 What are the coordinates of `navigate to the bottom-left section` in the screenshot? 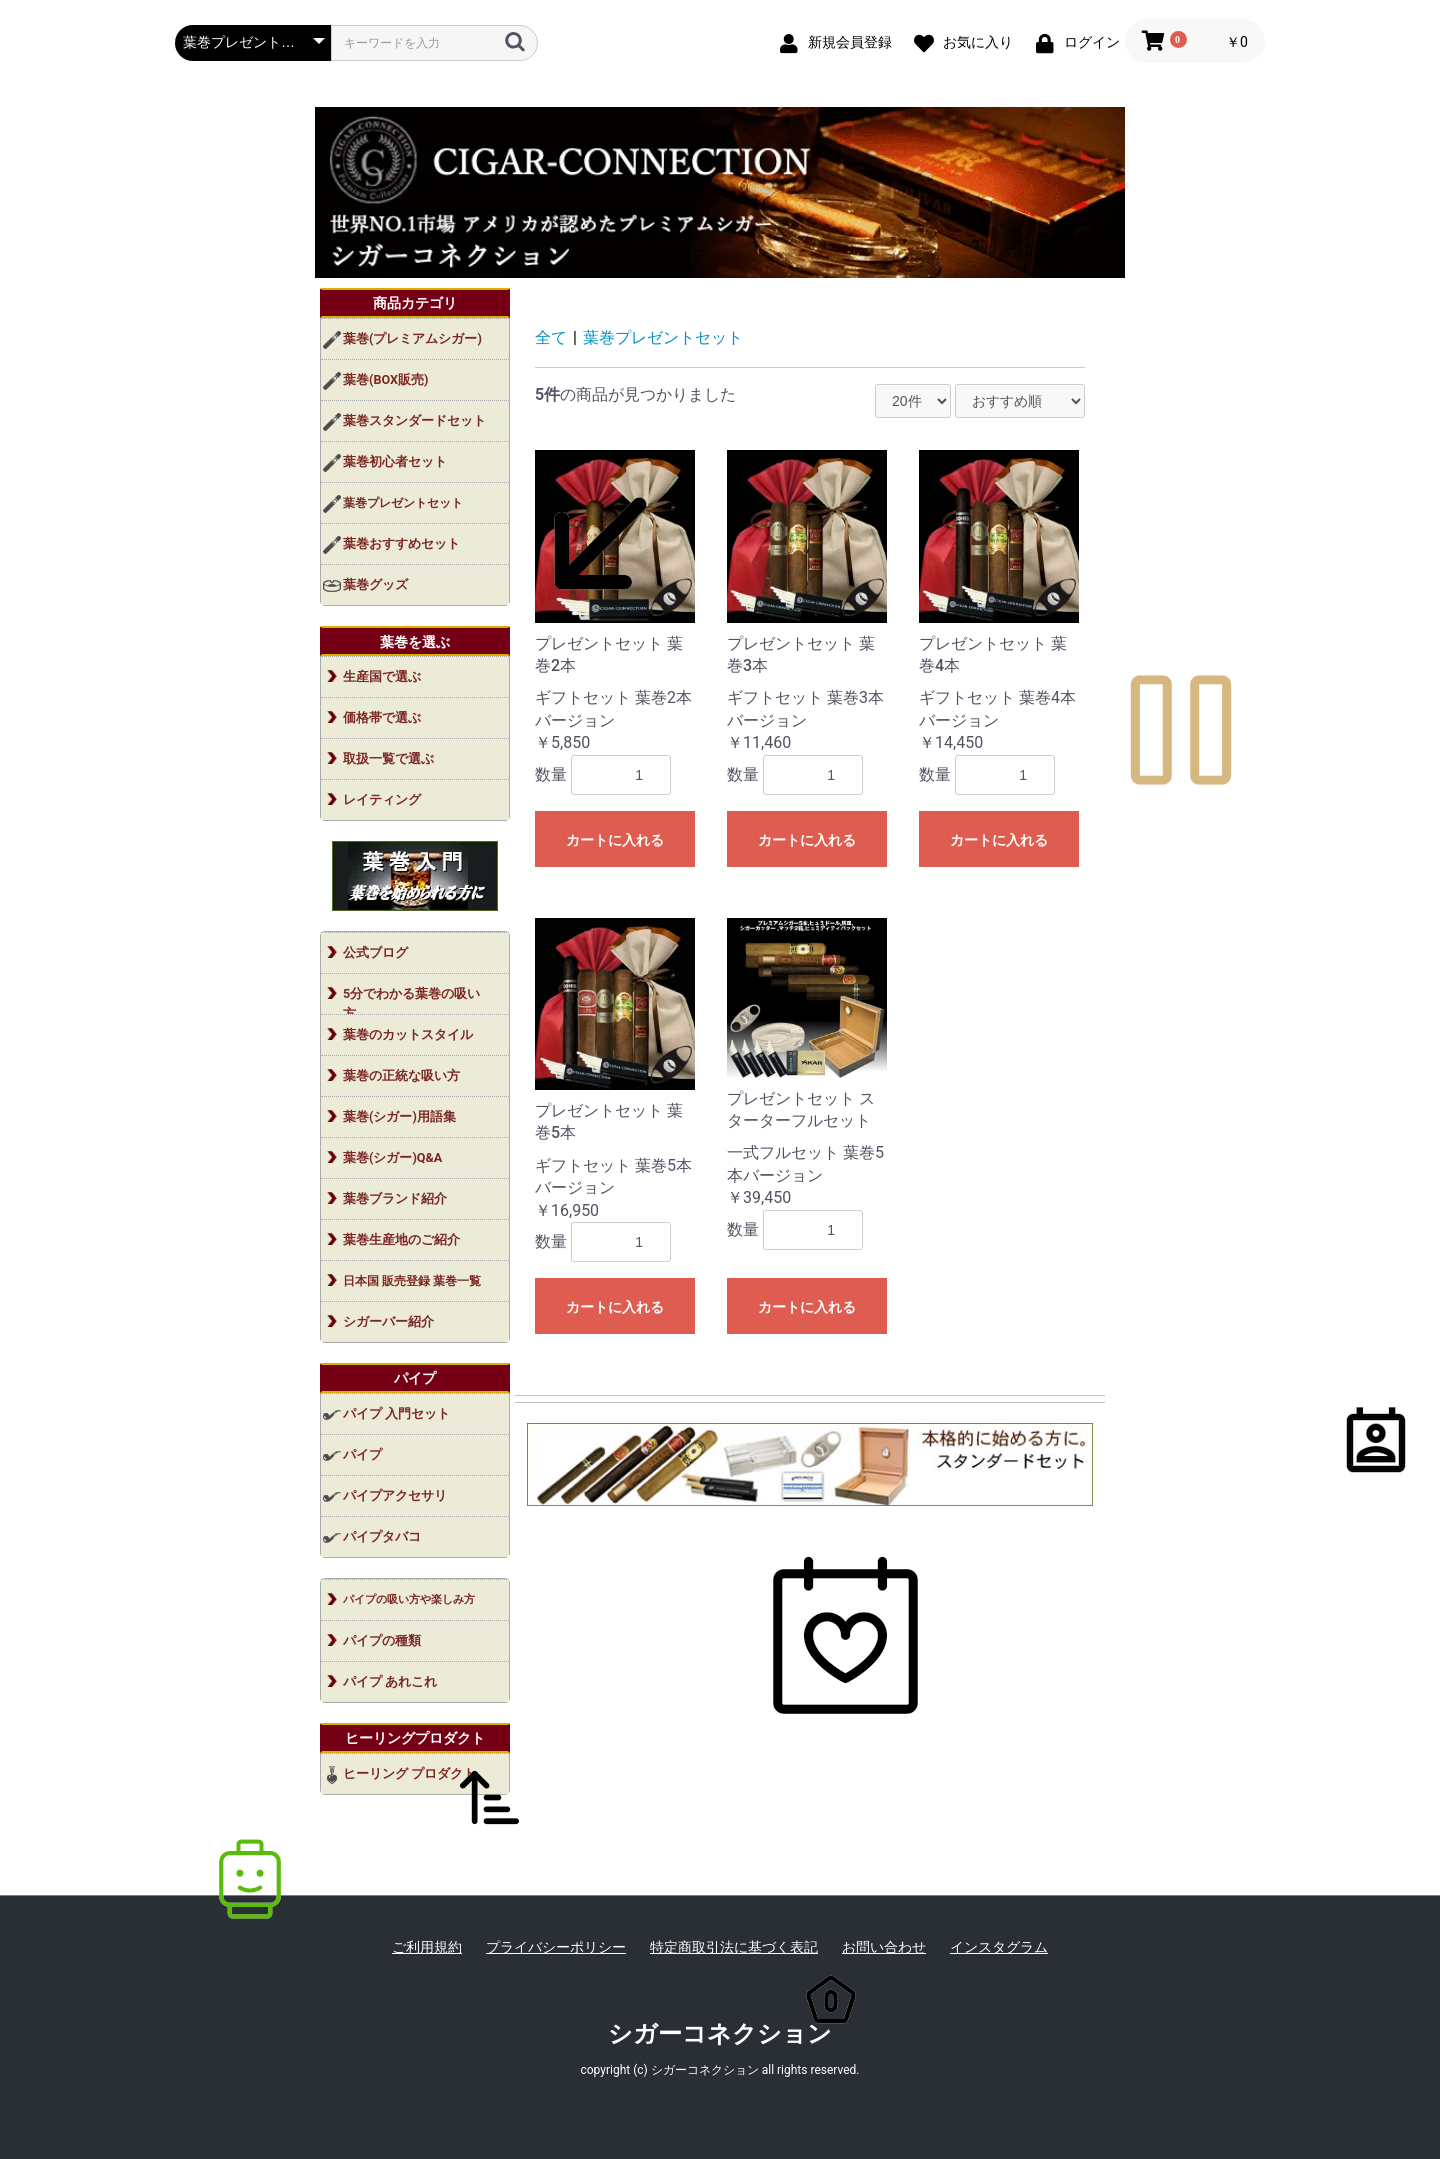 It's located at (600, 543).